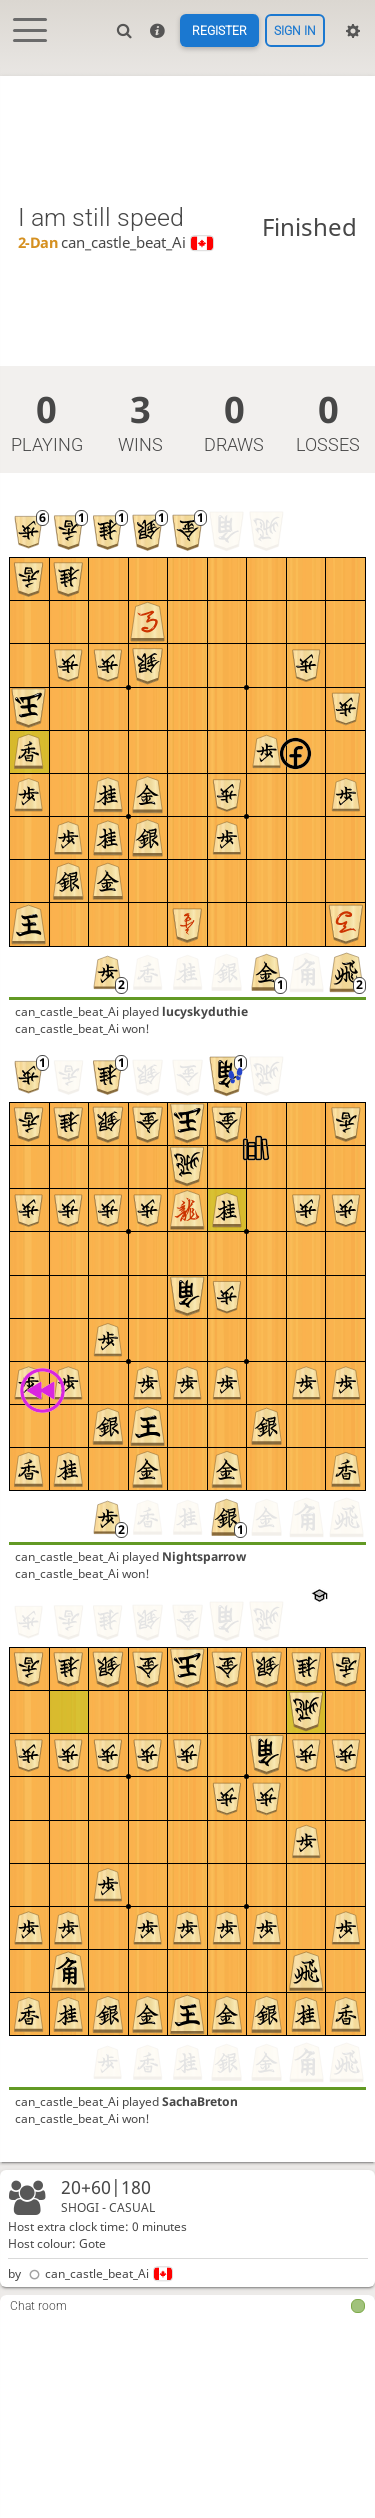 Image resolution: width=375 pixels, height=2518 pixels. I want to click on access education or school-related features, so click(319, 1595).